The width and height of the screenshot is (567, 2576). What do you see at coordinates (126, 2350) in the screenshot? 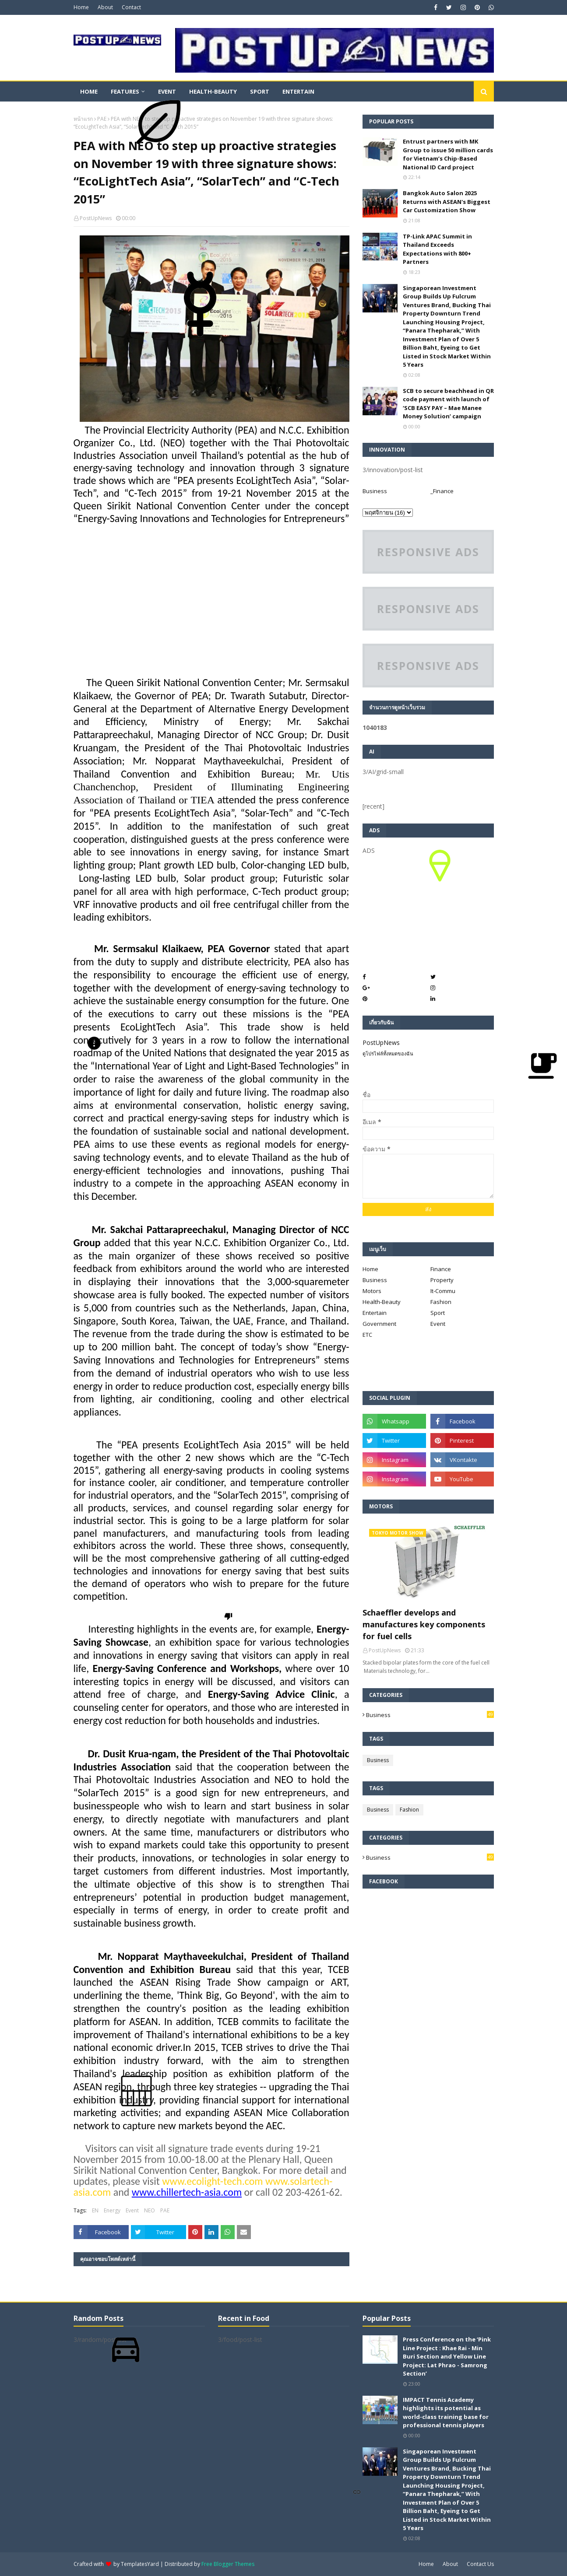
I see `view estimated time of arrival for your drive` at bounding box center [126, 2350].